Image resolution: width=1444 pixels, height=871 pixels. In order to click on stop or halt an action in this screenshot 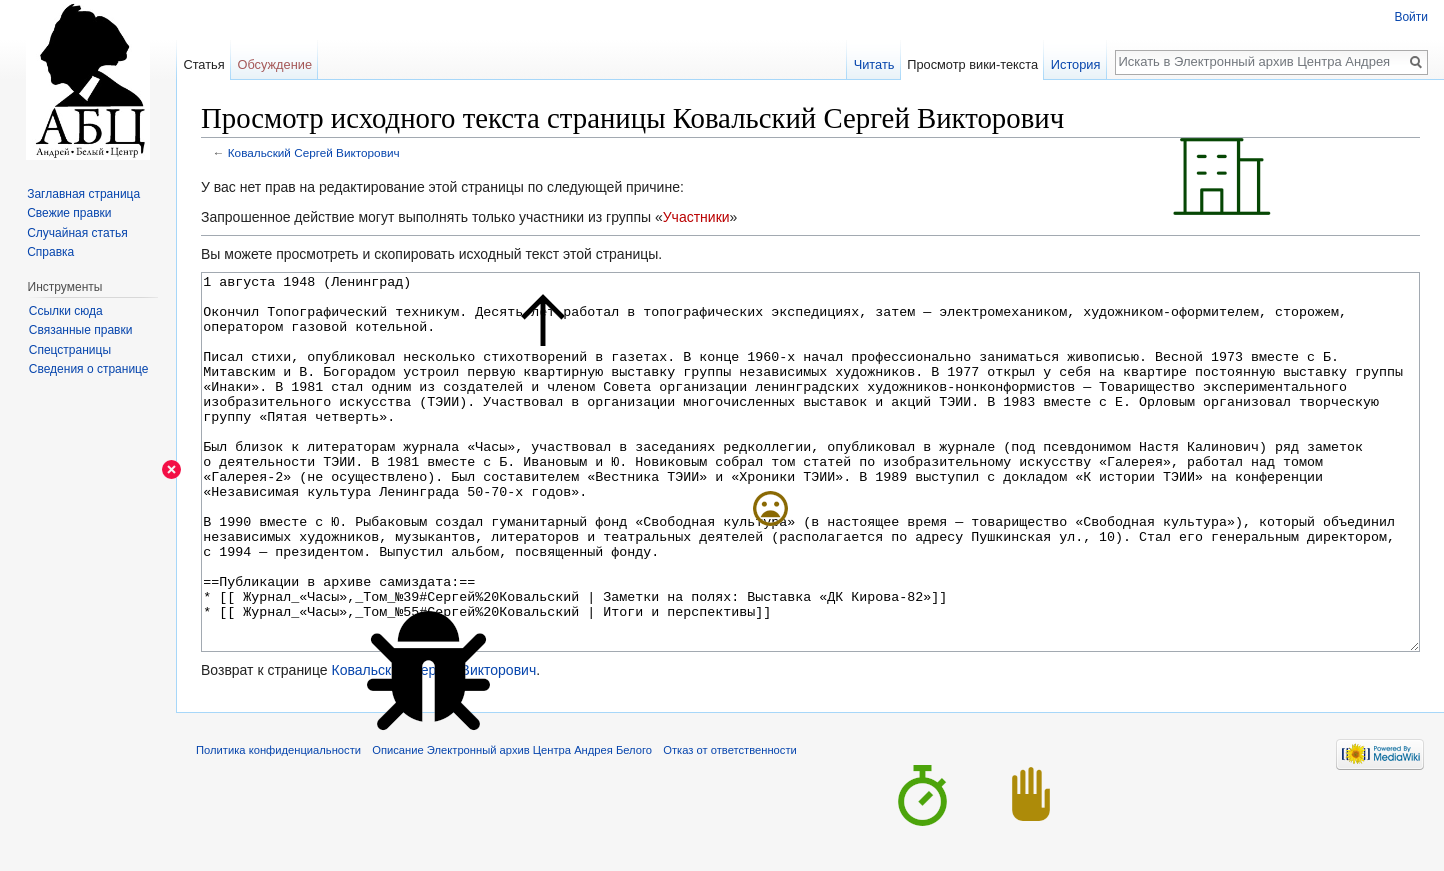, I will do `click(1031, 794)`.